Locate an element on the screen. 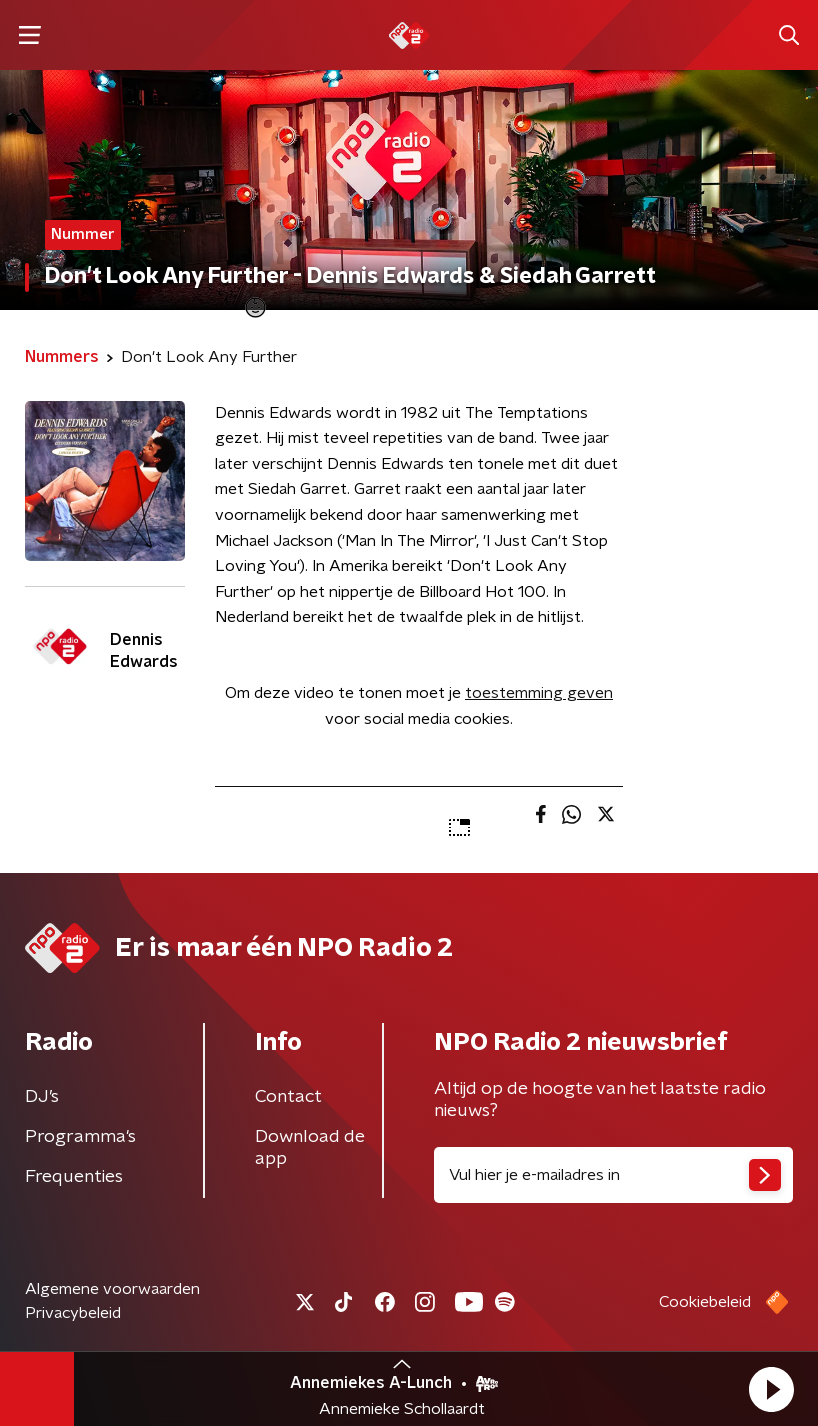 This screenshot has width=818, height=1426. access parental or family settings is located at coordinates (255, 307).